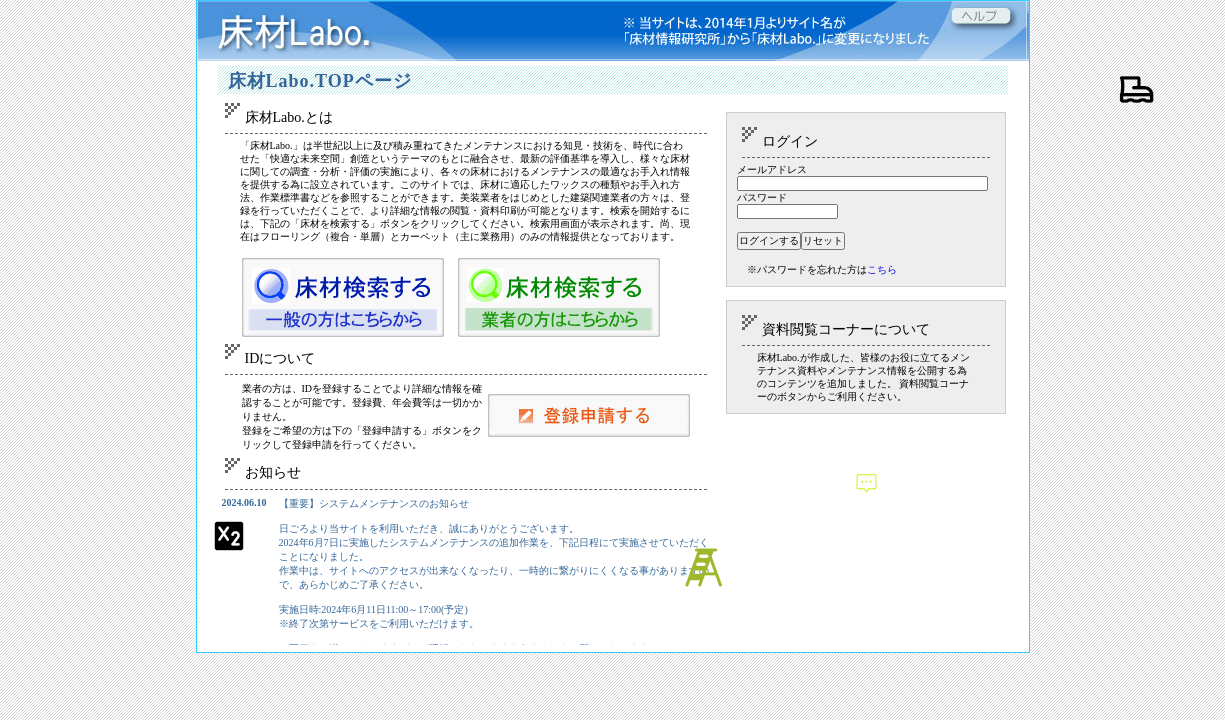  Describe the element at coordinates (704, 567) in the screenshot. I see `access tools or equipment section` at that location.